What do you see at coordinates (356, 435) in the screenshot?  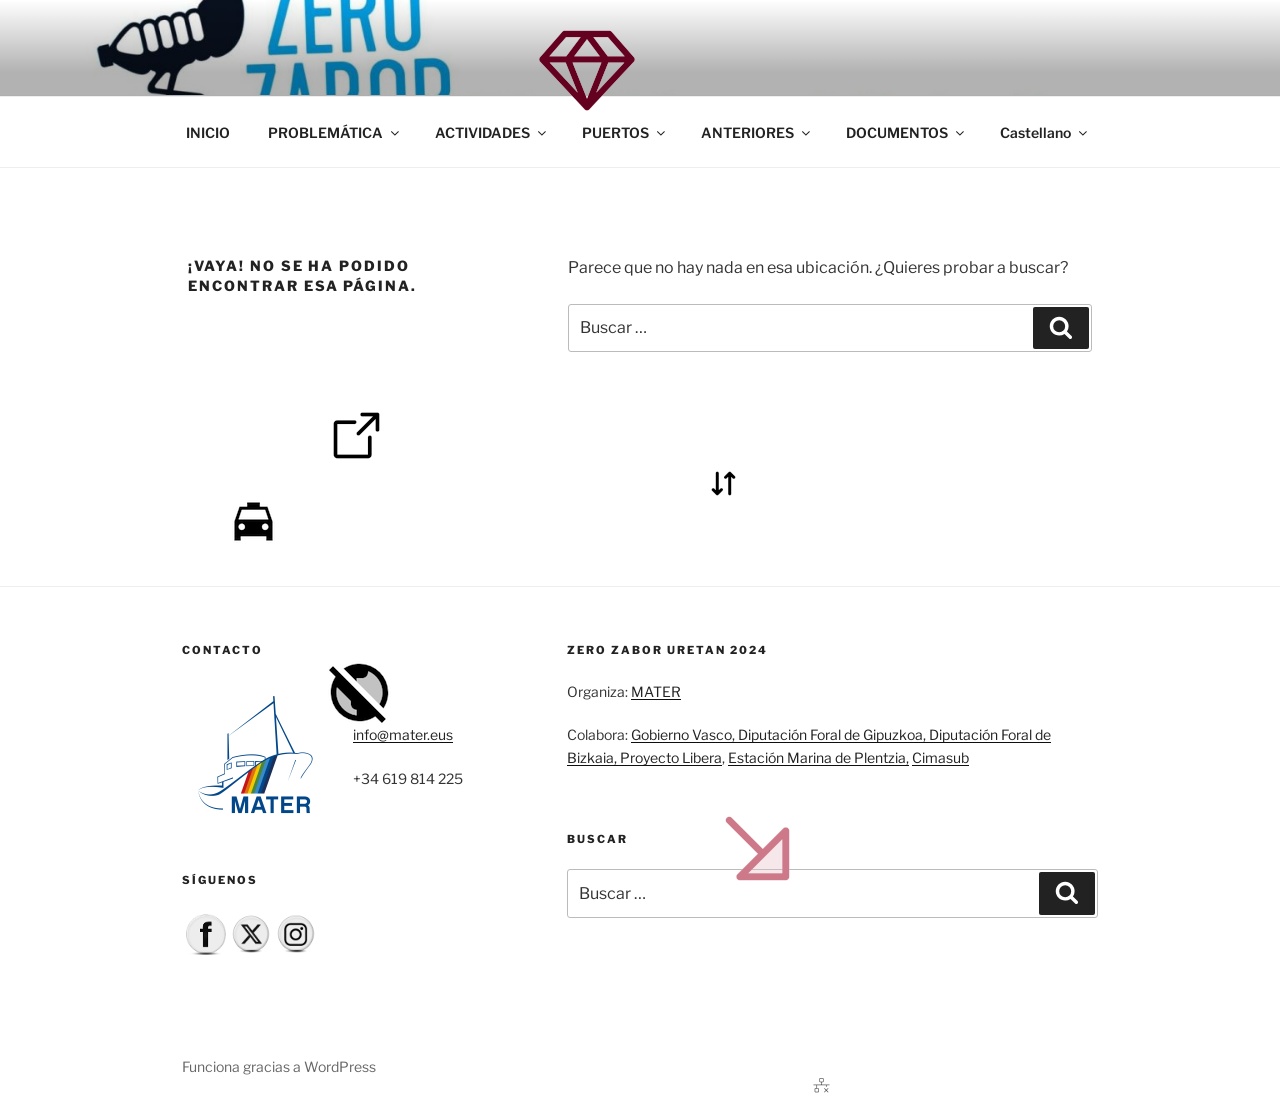 I see `open link in a new window or tab` at bounding box center [356, 435].